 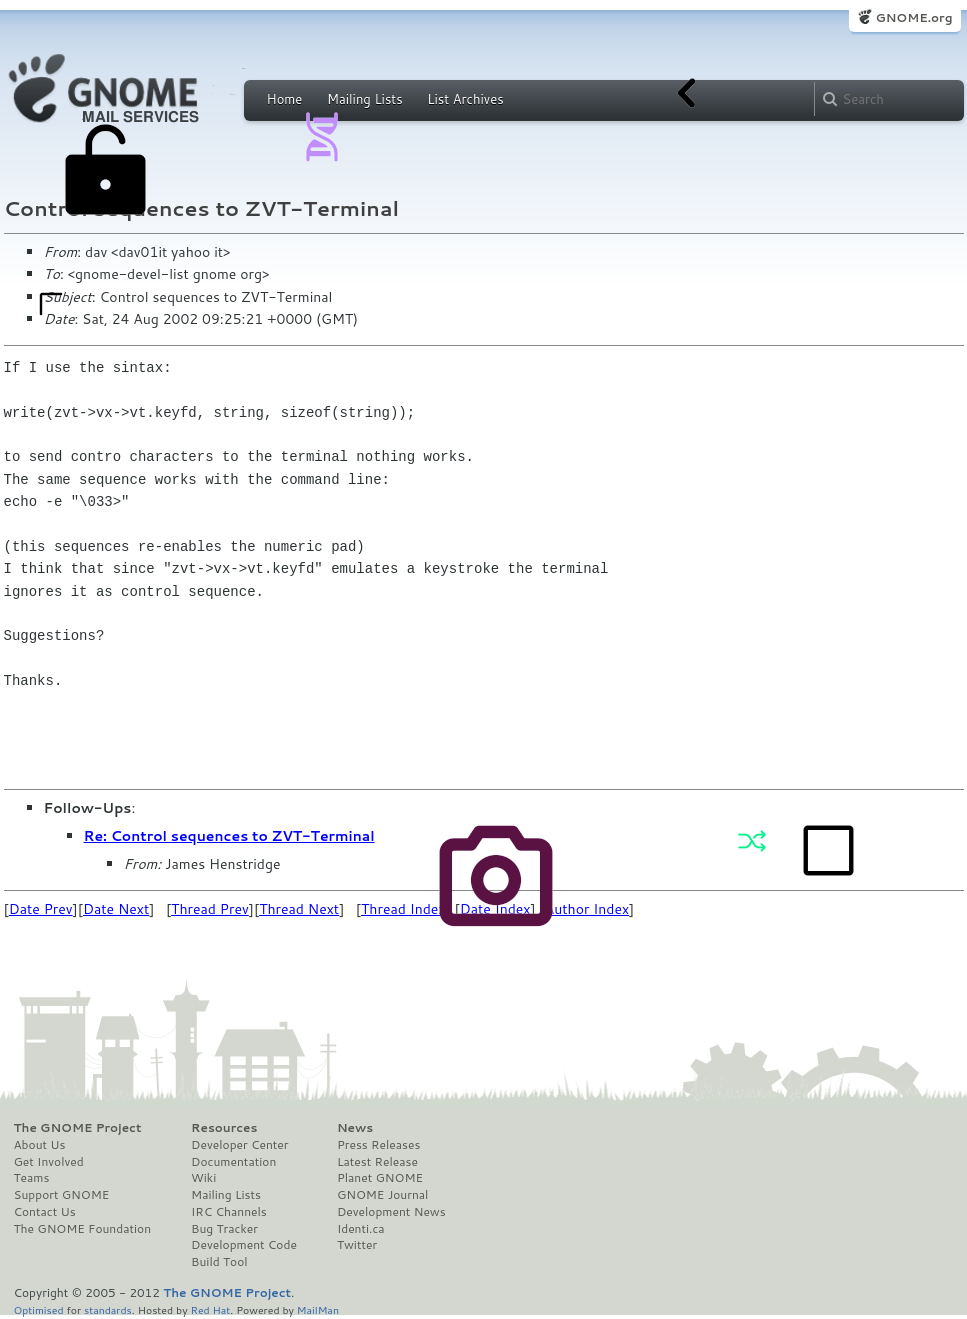 I want to click on stop media playback, so click(x=828, y=850).